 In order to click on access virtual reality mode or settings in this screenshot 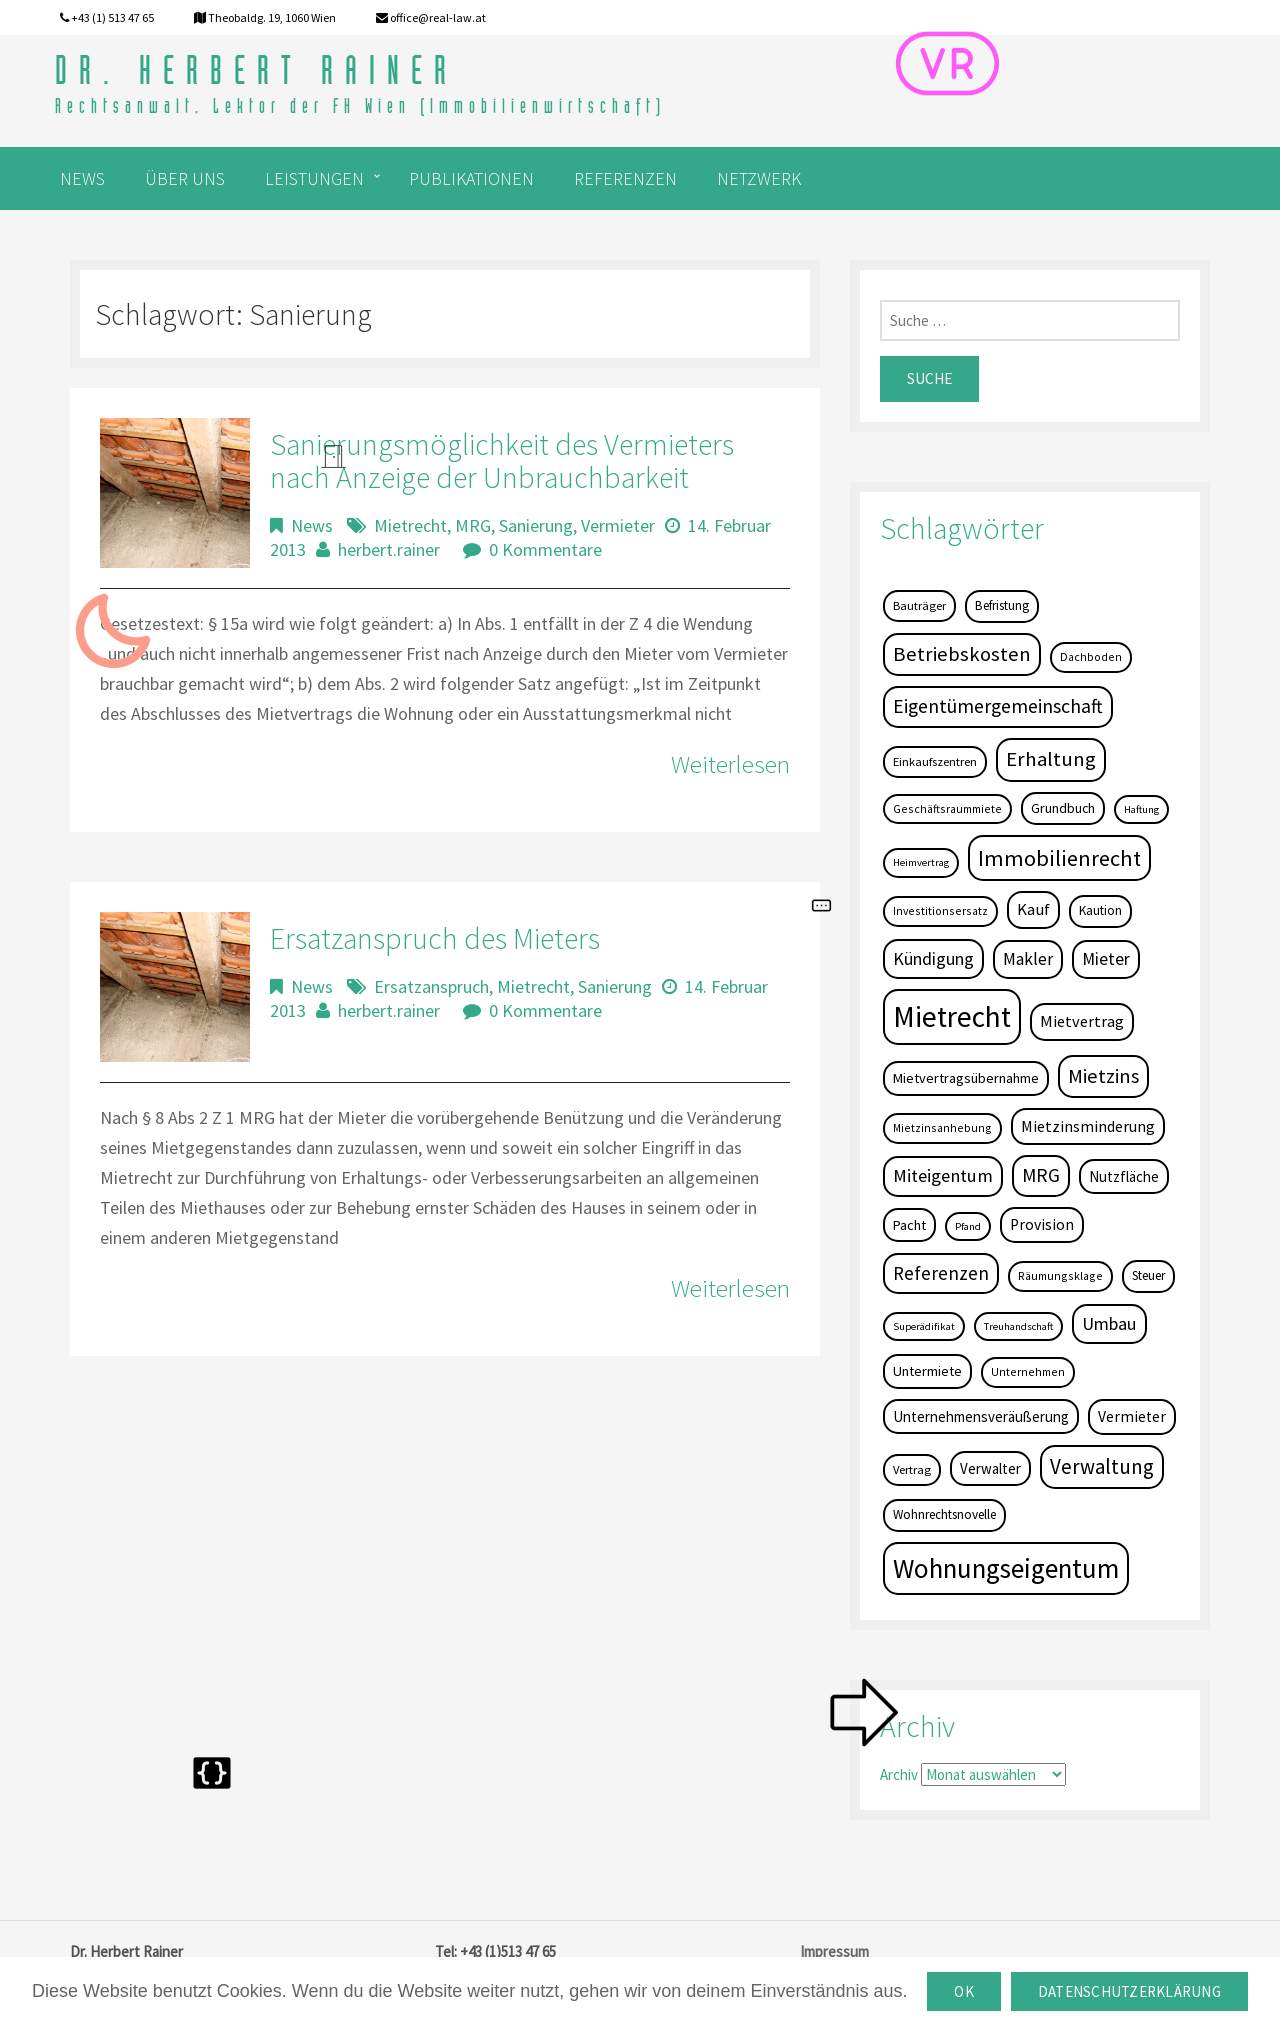, I will do `click(947, 63)`.